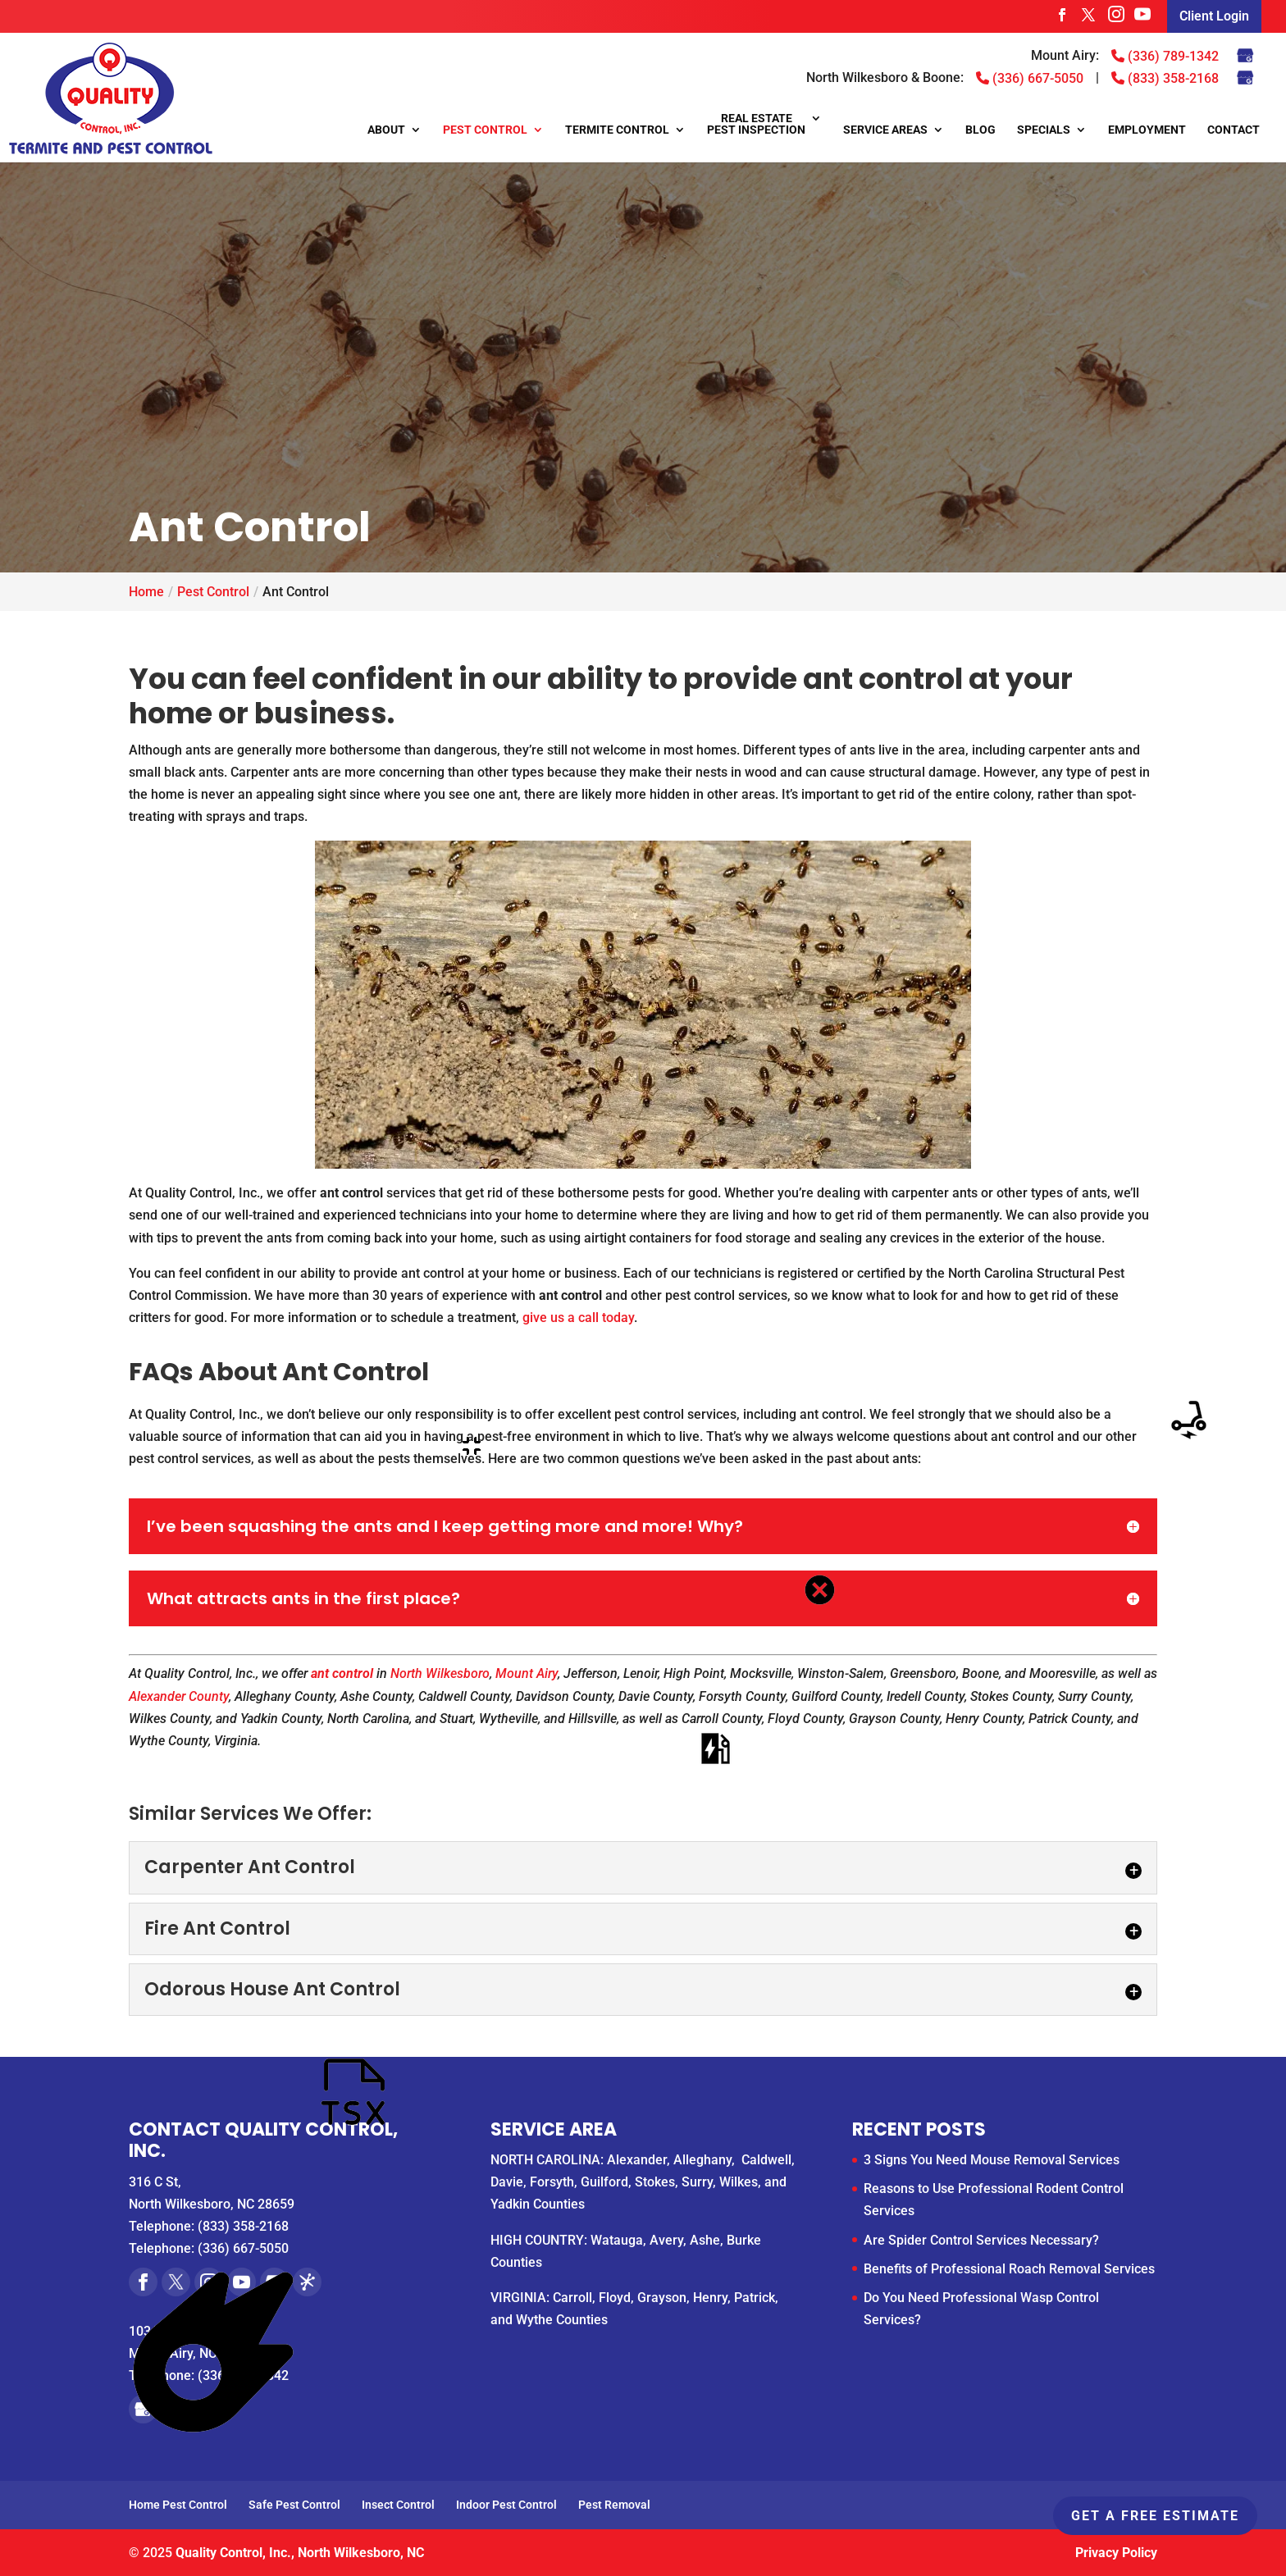 This screenshot has width=1286, height=2576. What do you see at coordinates (819, 1589) in the screenshot?
I see `cancel or close the current action` at bounding box center [819, 1589].